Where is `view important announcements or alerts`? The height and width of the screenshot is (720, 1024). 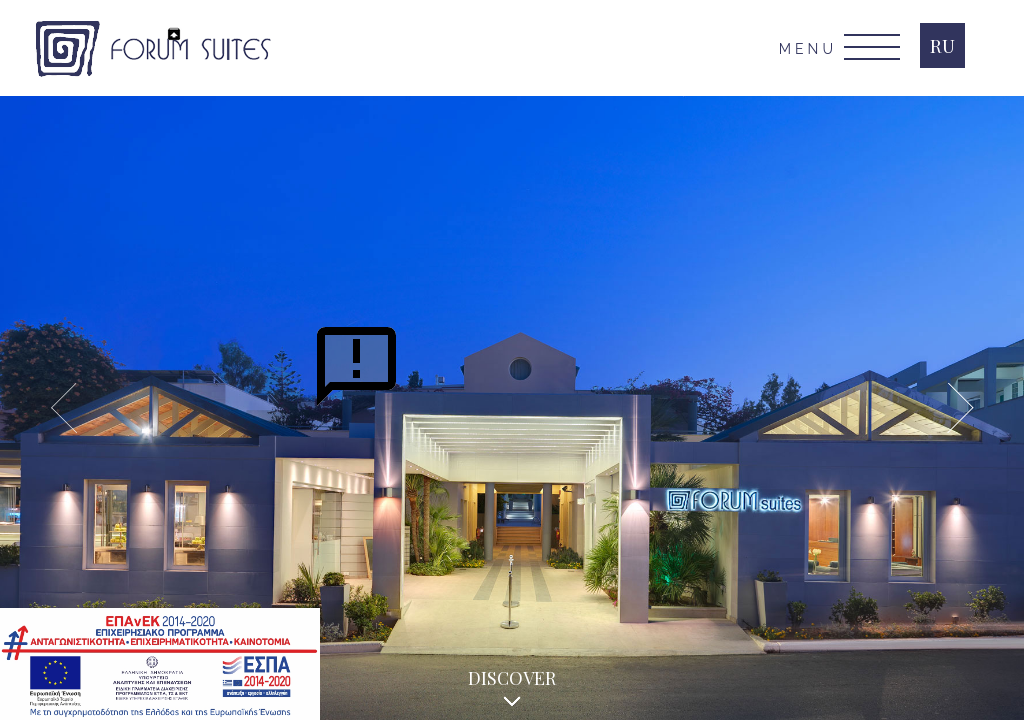 view important announcements or alerts is located at coordinates (356, 366).